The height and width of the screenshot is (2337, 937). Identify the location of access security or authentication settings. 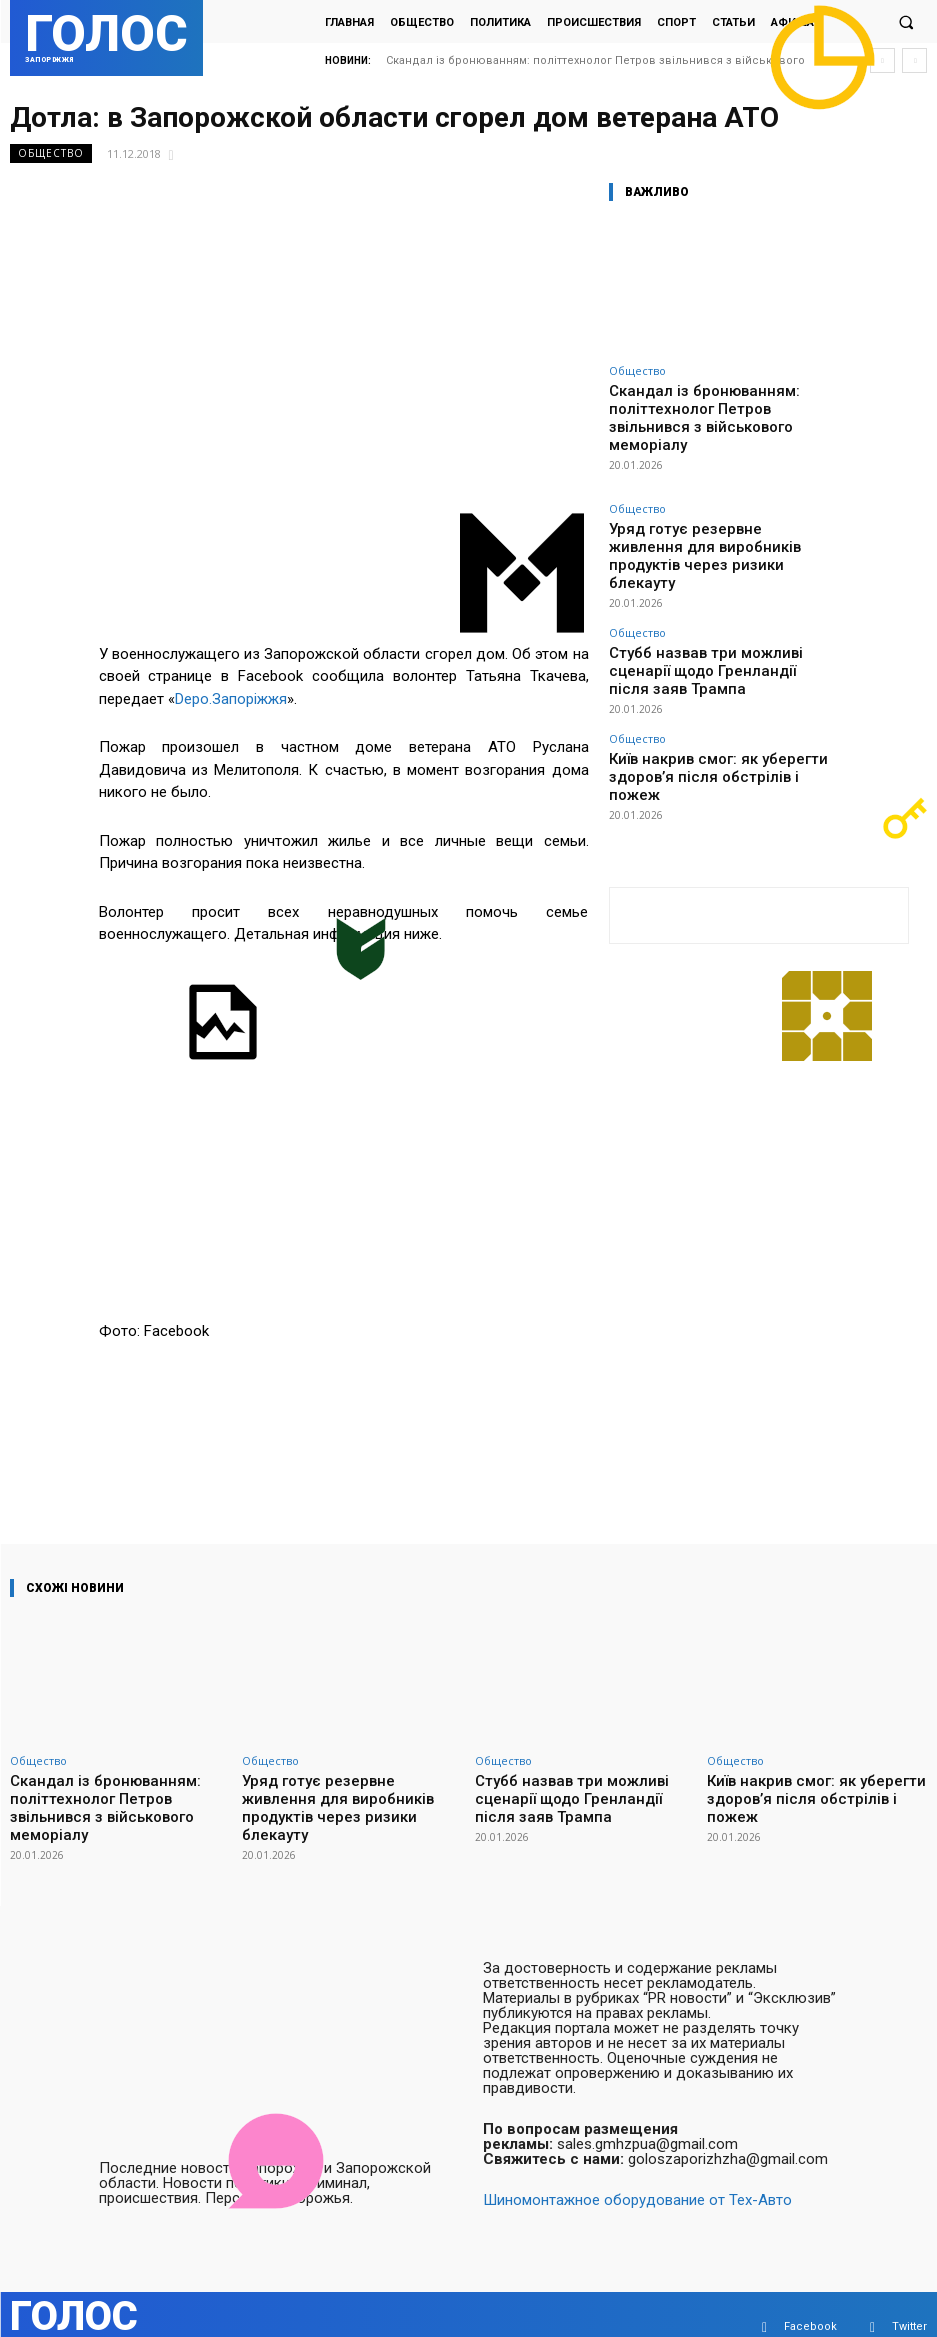
(905, 817).